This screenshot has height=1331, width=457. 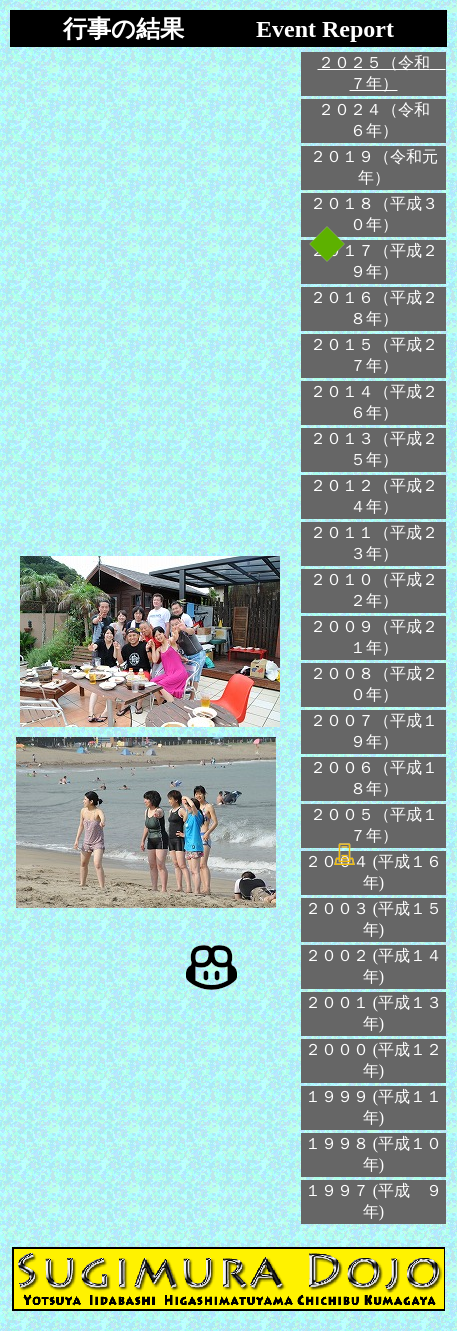 What do you see at coordinates (344, 853) in the screenshot?
I see `view server environment settings` at bounding box center [344, 853].